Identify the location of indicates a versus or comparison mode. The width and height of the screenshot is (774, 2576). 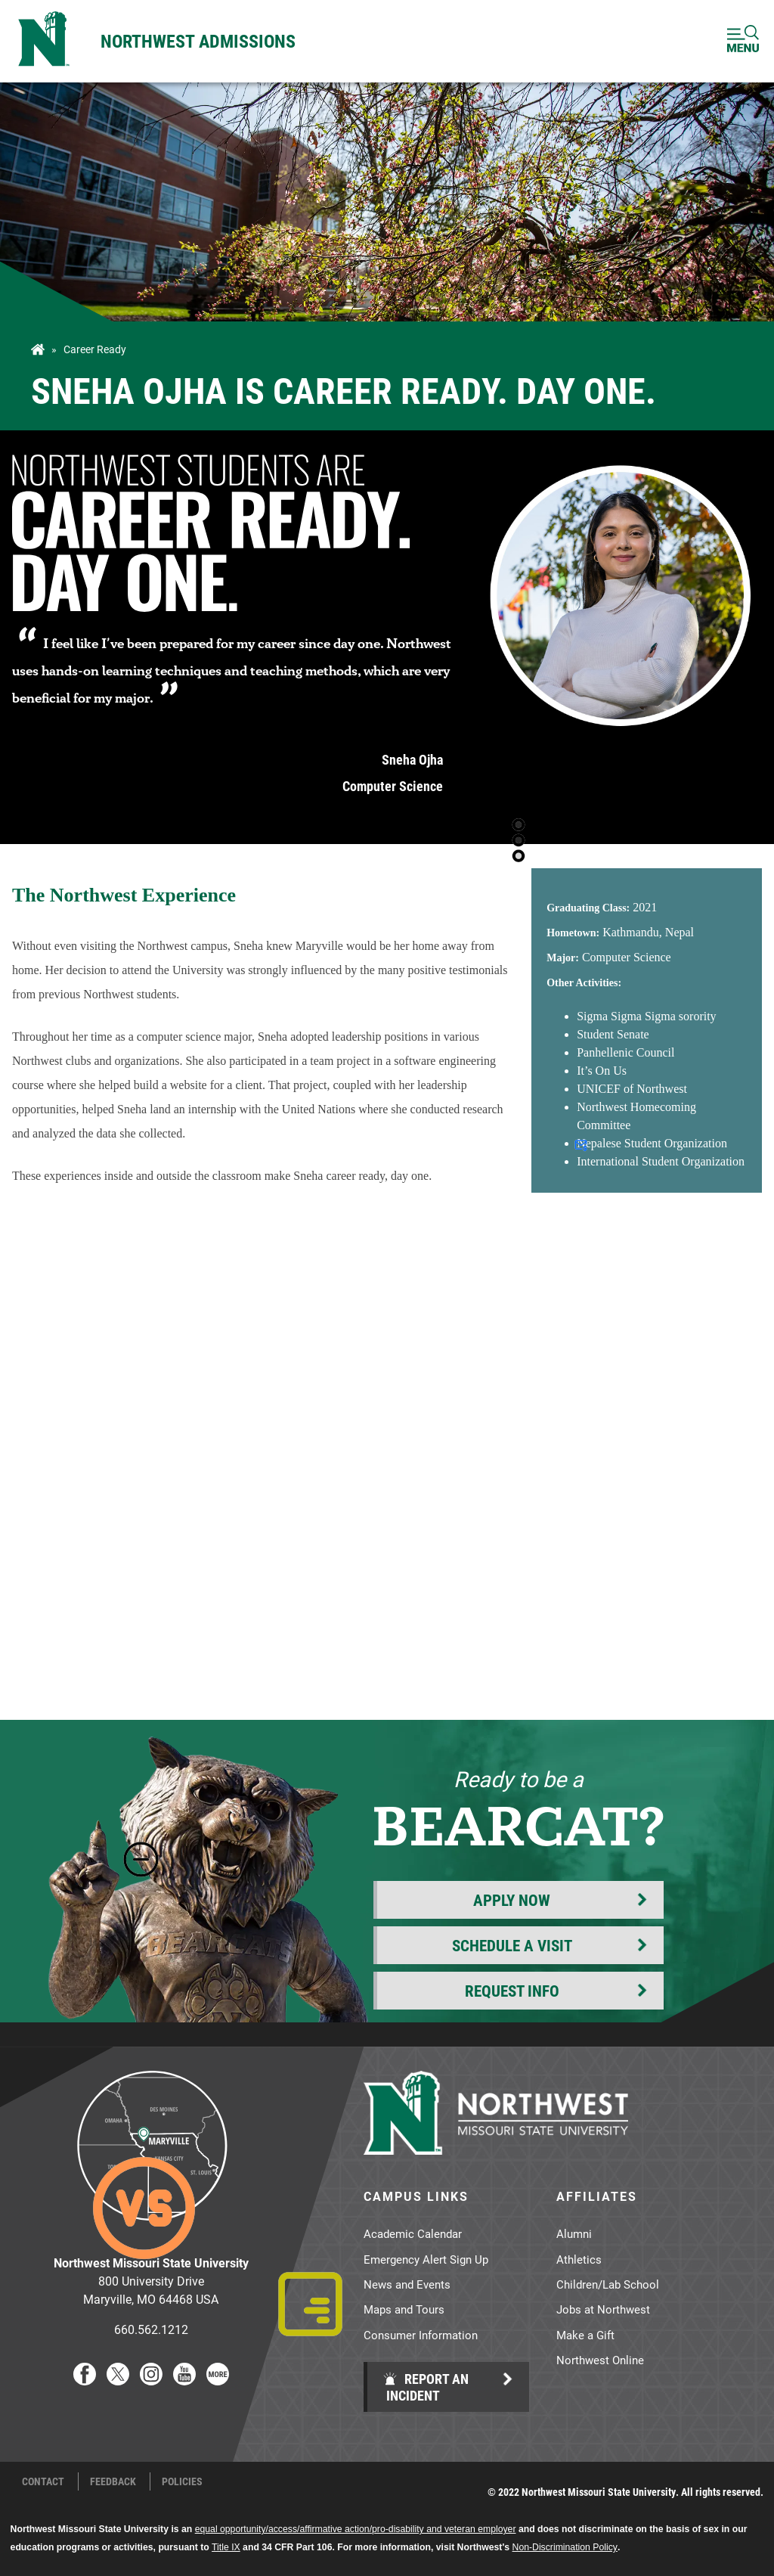
(144, 2208).